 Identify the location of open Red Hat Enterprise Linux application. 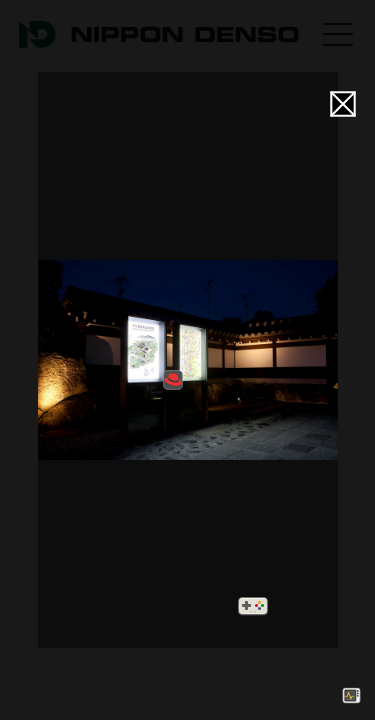
(173, 380).